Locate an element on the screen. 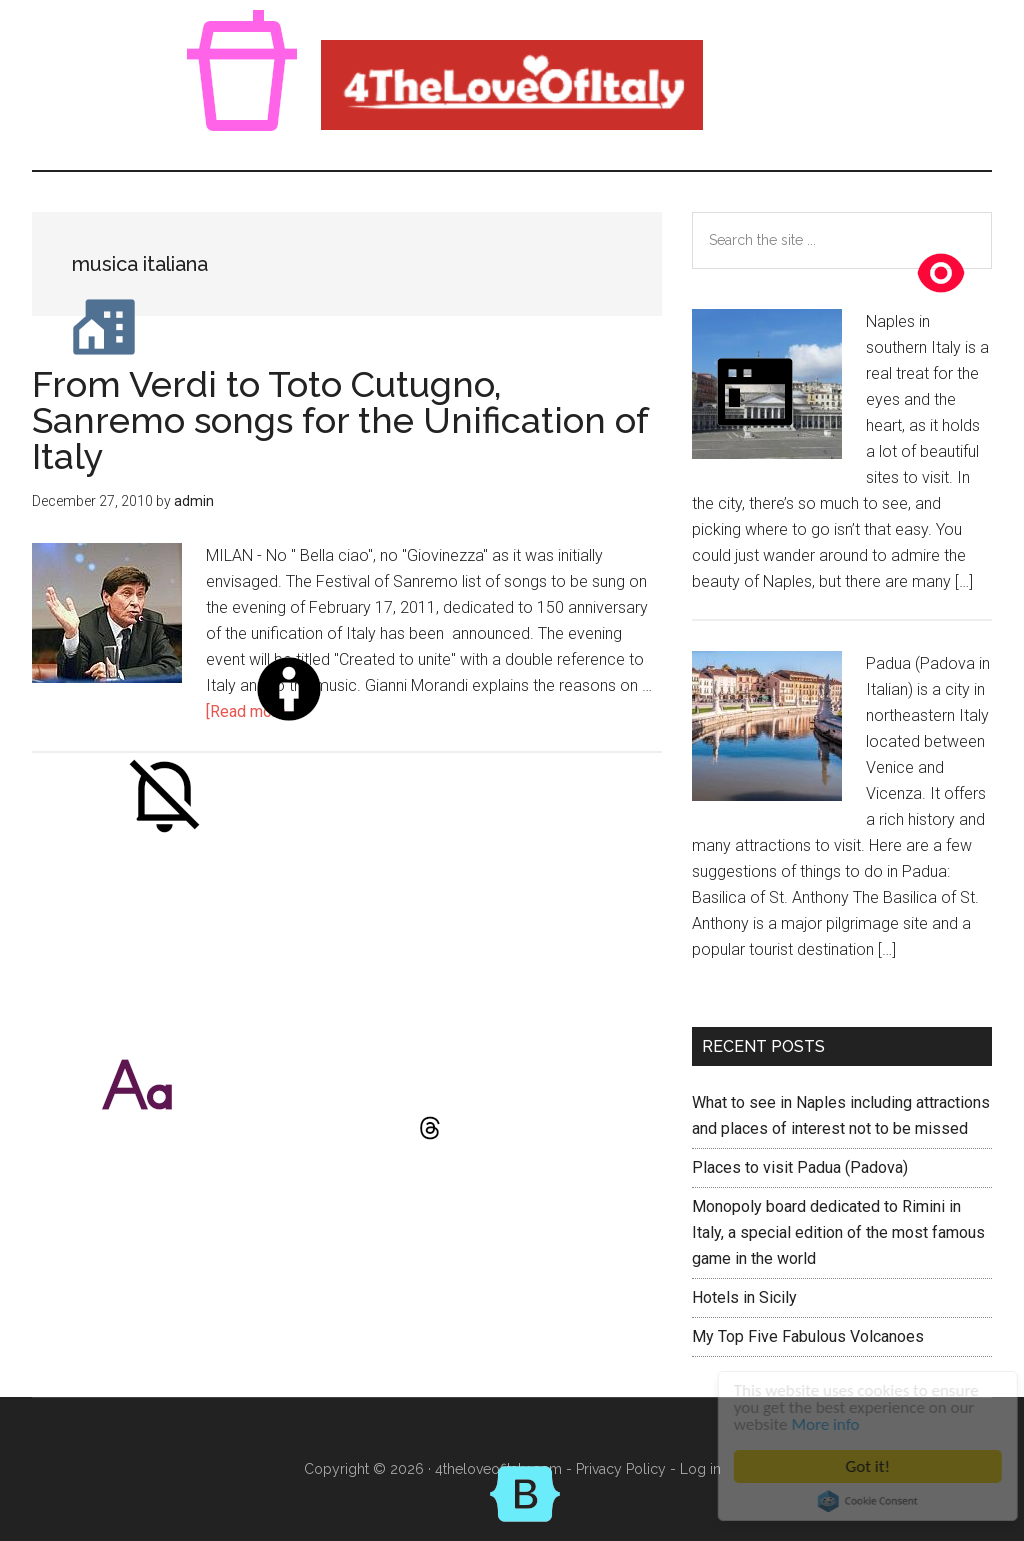 Image resolution: width=1024 pixels, height=1541 pixels. open the Threads app is located at coordinates (430, 1128).